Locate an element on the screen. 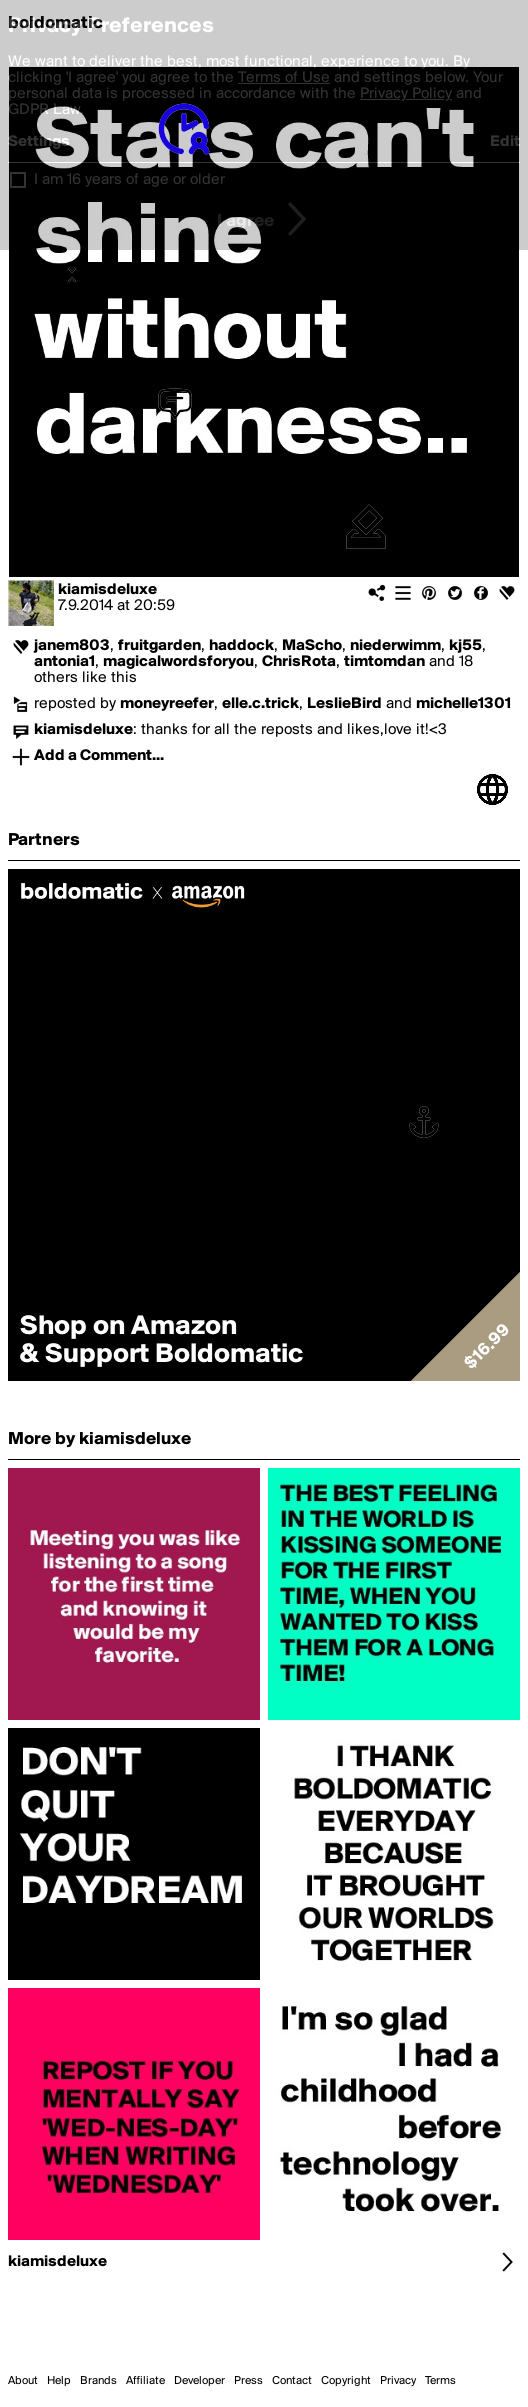 The image size is (528, 2407). change language settings is located at coordinates (492, 789).